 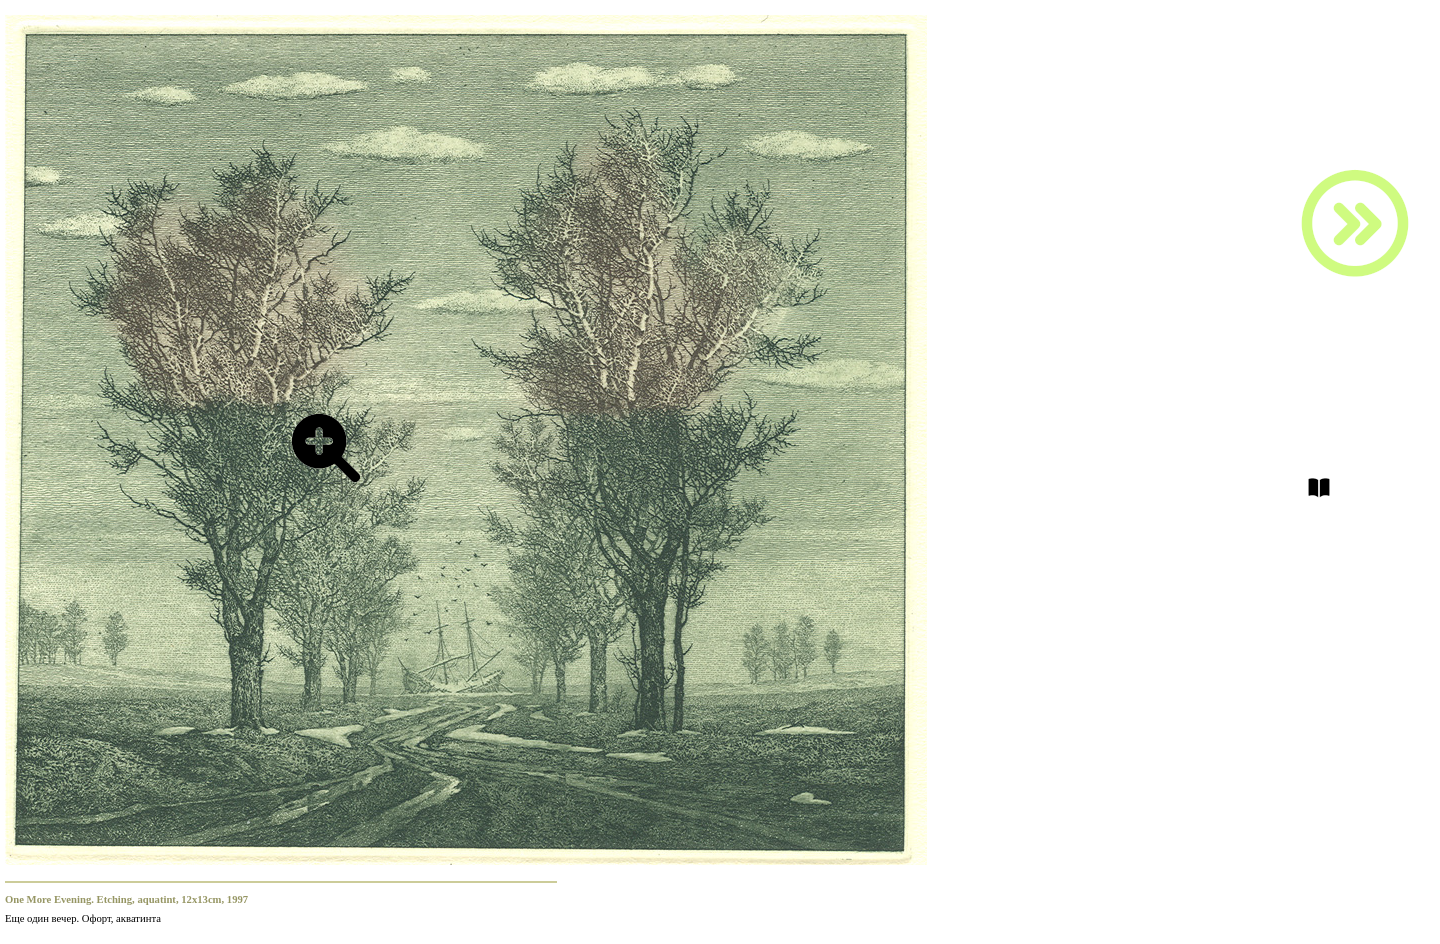 I want to click on open reading mode or e-reader, so click(x=1319, y=488).